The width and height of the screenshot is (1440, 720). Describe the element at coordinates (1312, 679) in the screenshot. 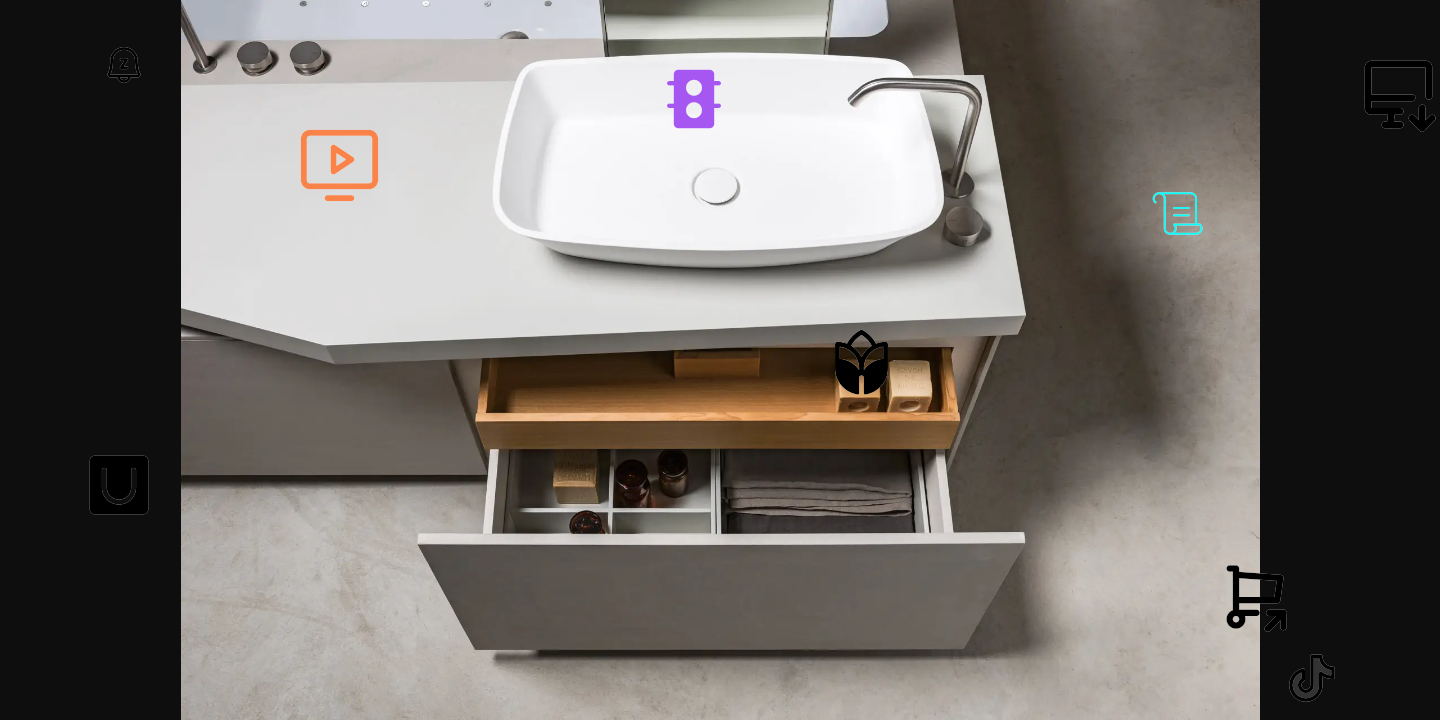

I see `open TikTok app` at that location.